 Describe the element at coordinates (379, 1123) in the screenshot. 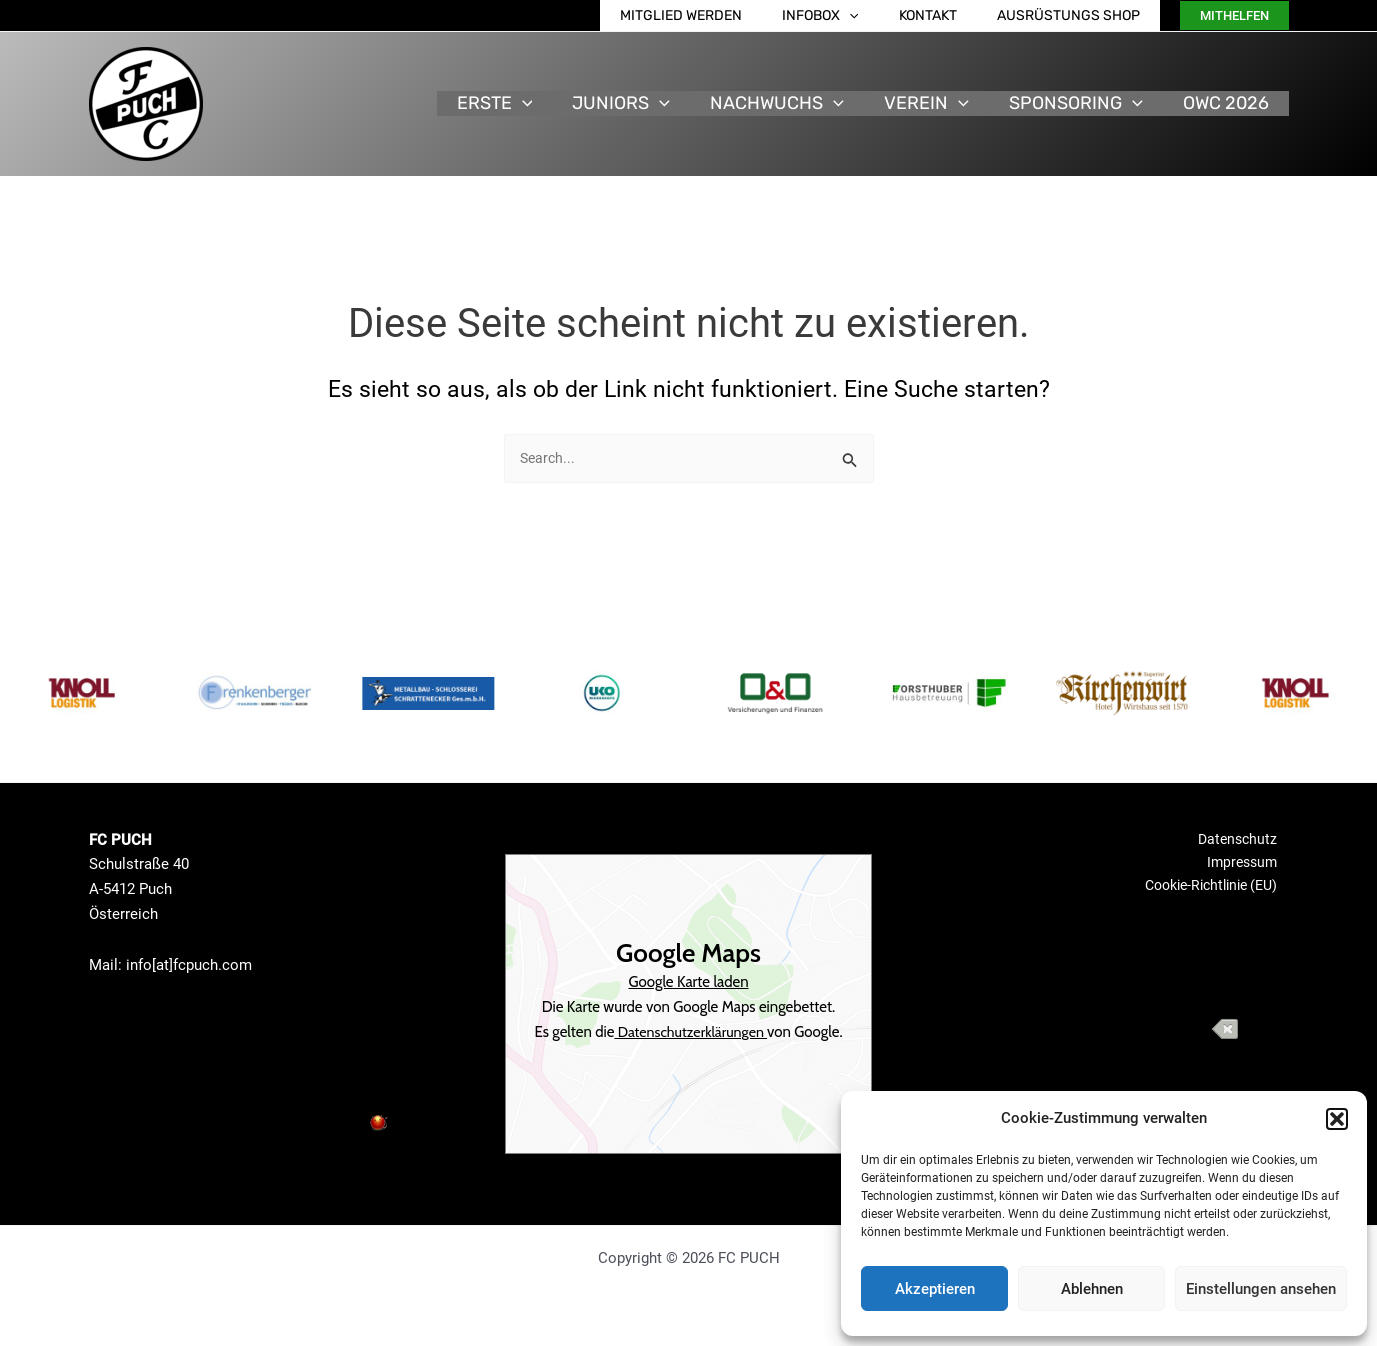

I see `indicates a mischievous or playful mood in chat` at that location.